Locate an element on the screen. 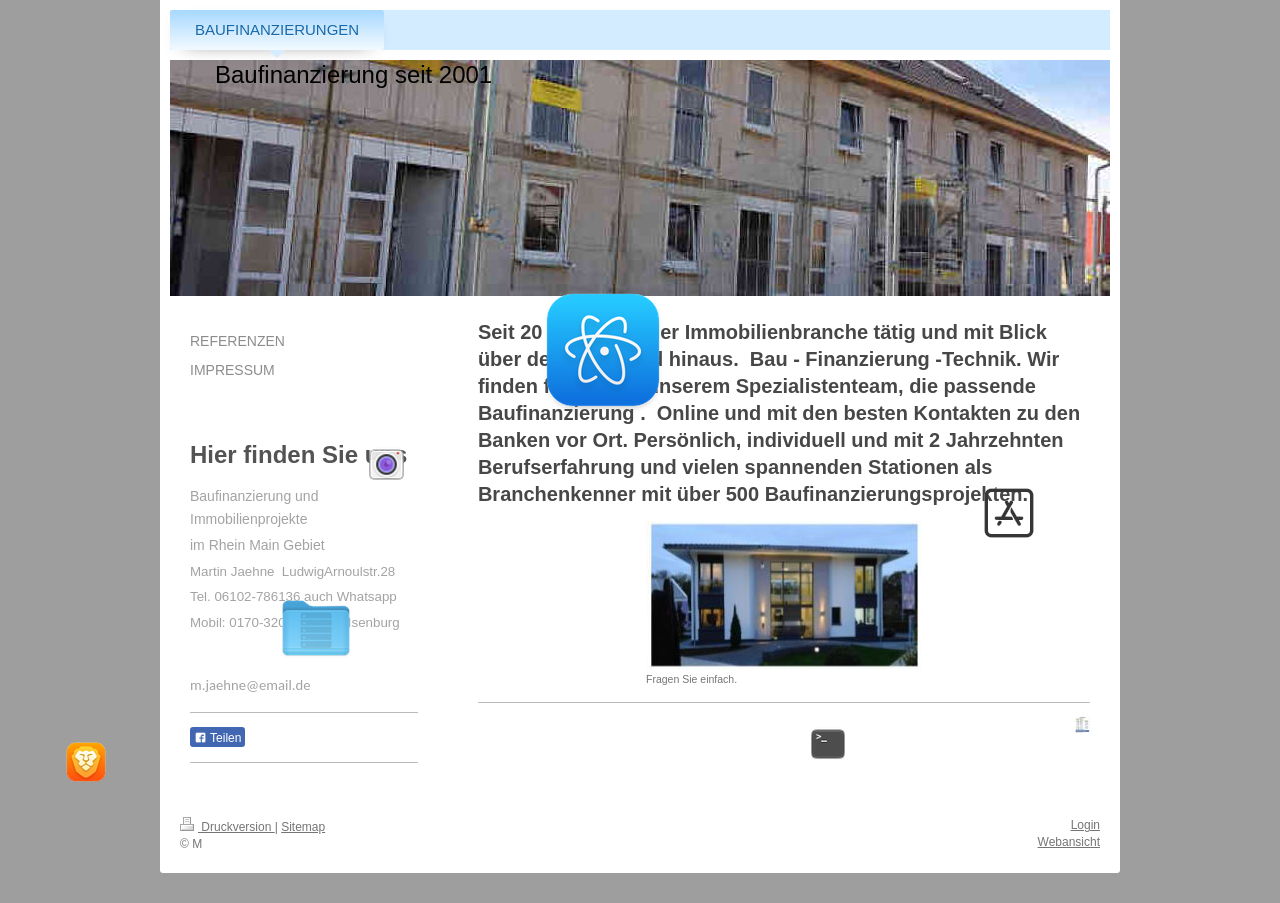 The image size is (1280, 903). open the camera app is located at coordinates (386, 464).